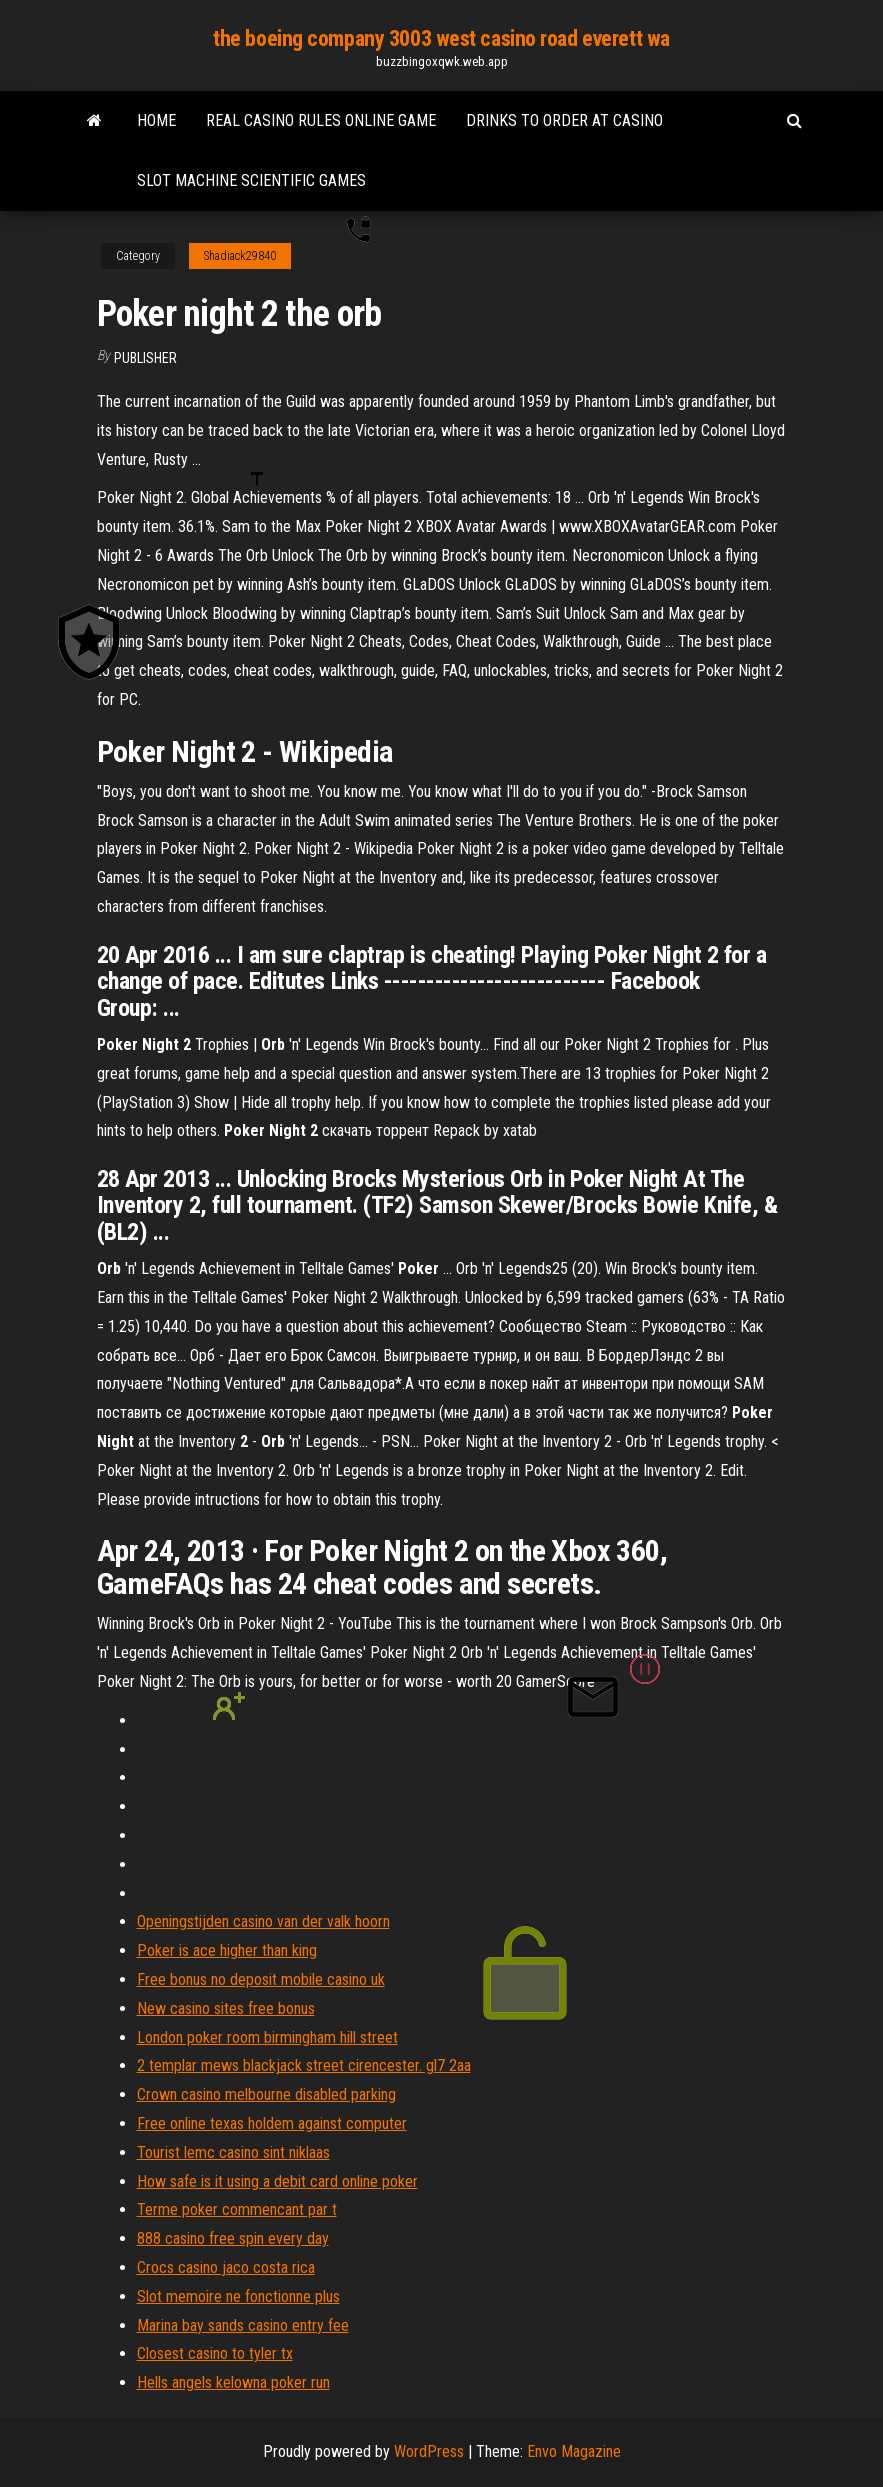 The width and height of the screenshot is (883, 2487). Describe the element at coordinates (593, 1697) in the screenshot. I see `open your email inbox` at that location.